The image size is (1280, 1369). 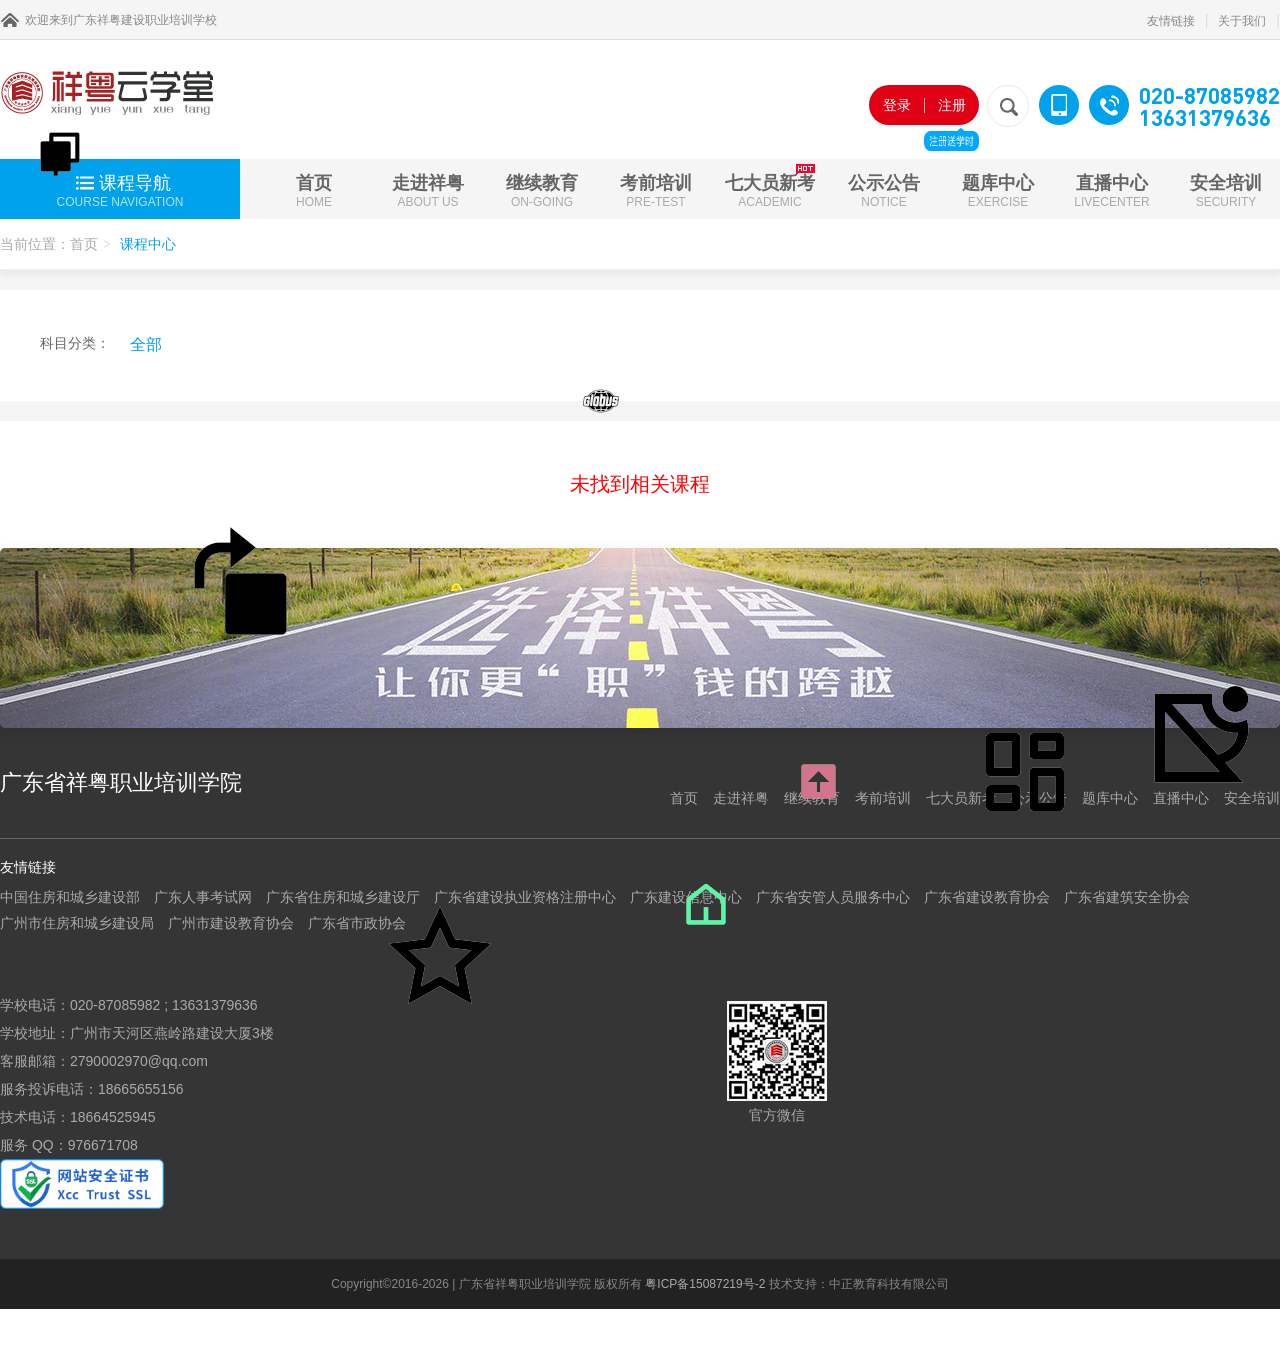 I want to click on access the dashboard, so click(x=1025, y=772).